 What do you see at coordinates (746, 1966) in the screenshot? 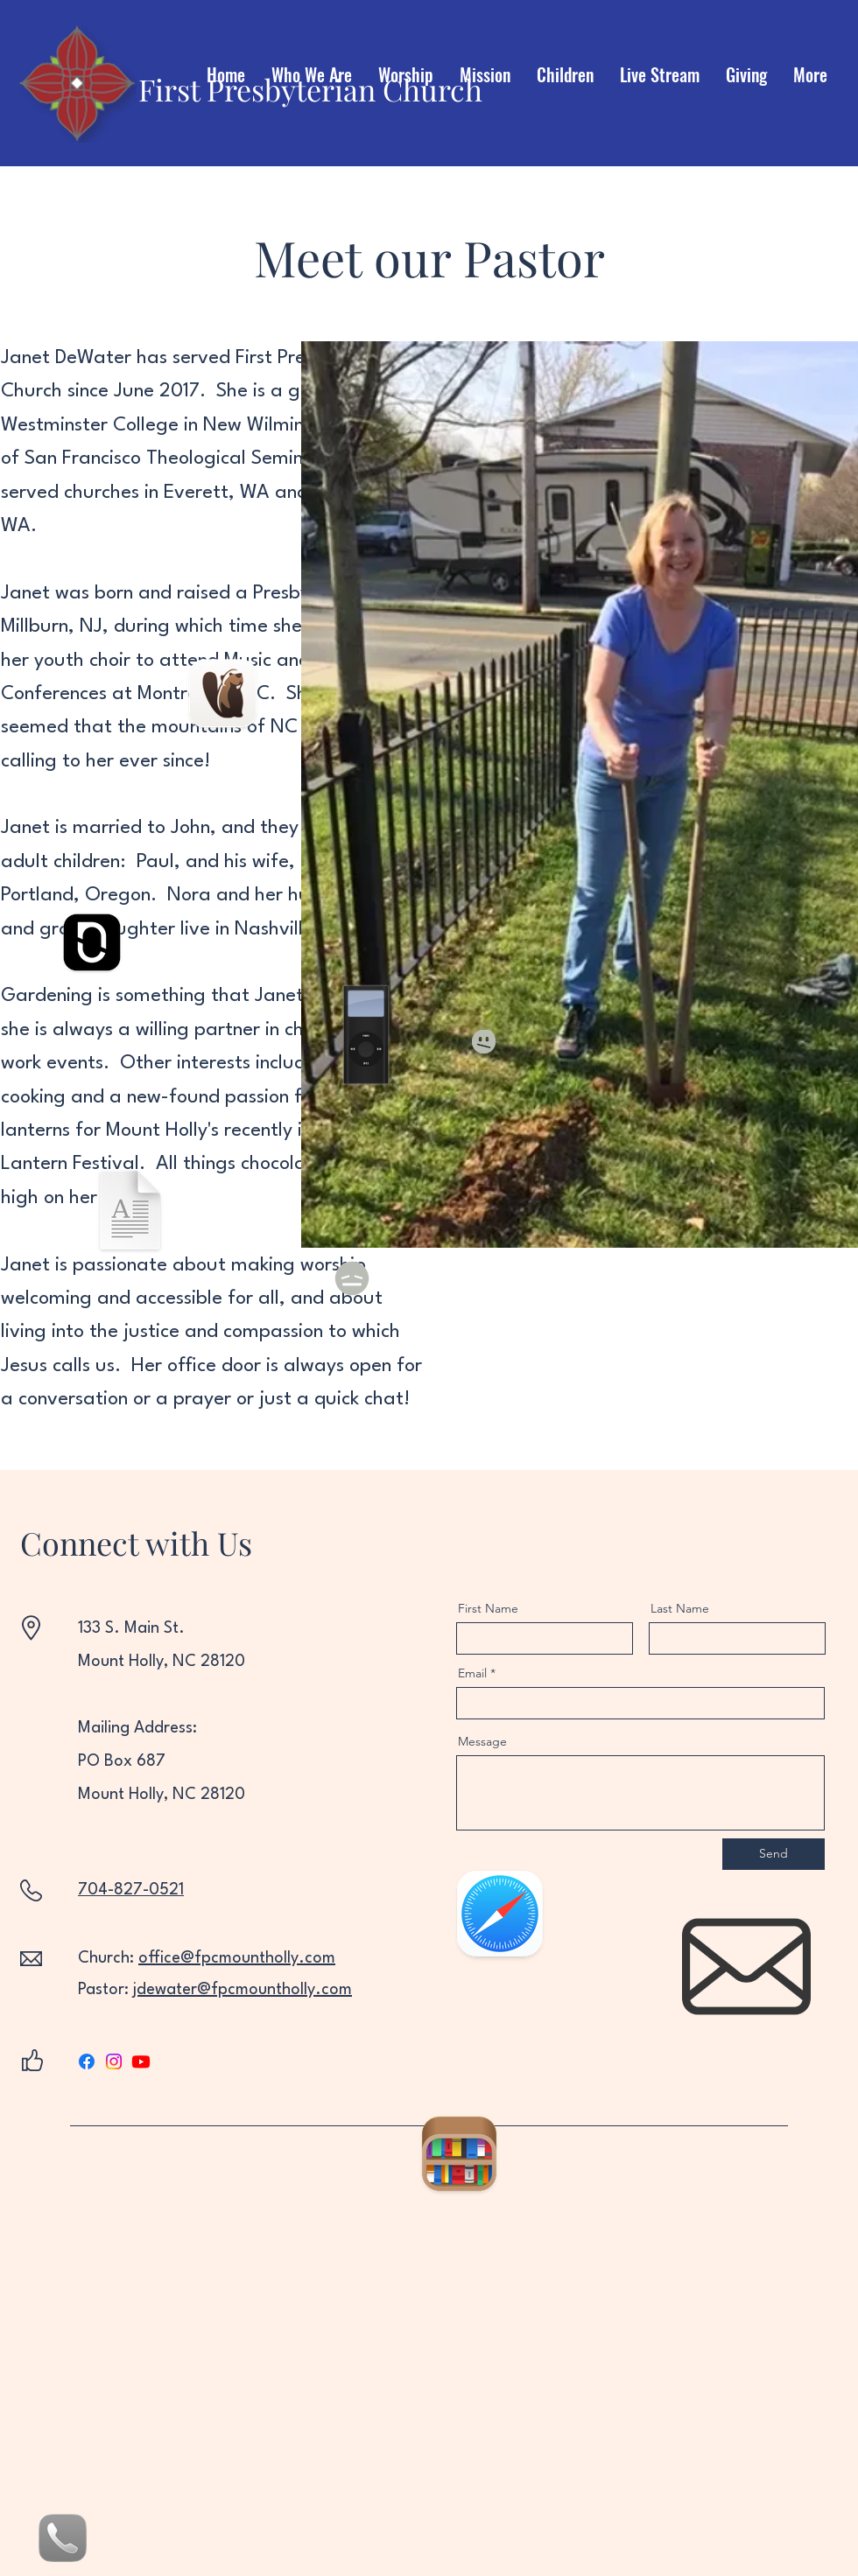
I see `open email application` at bounding box center [746, 1966].